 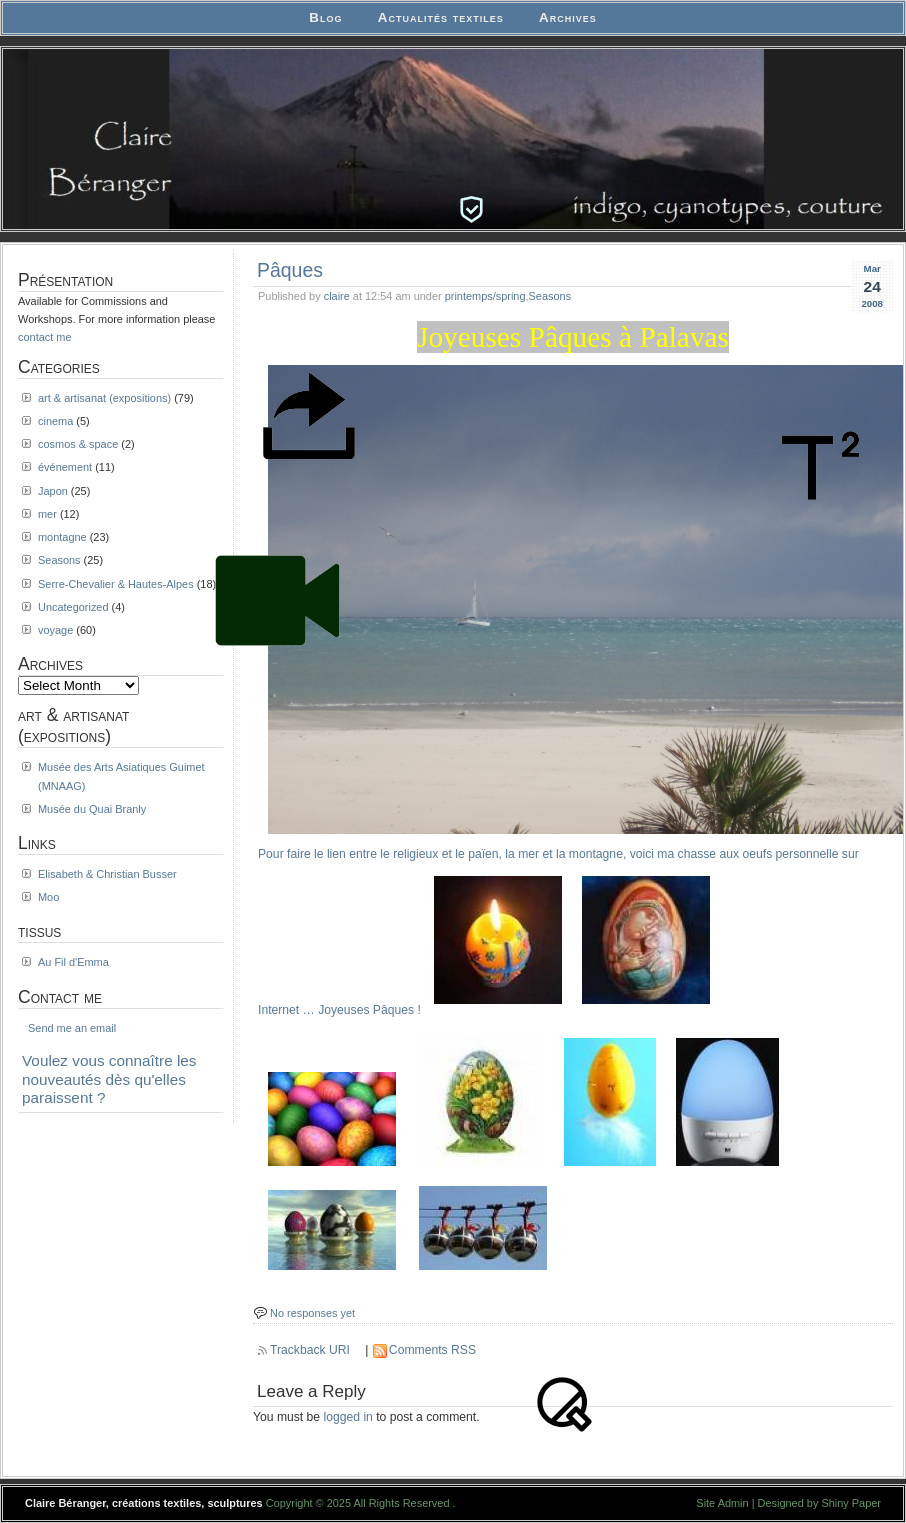 What do you see at coordinates (563, 1403) in the screenshot?
I see `access ping pong or table tennis game` at bounding box center [563, 1403].